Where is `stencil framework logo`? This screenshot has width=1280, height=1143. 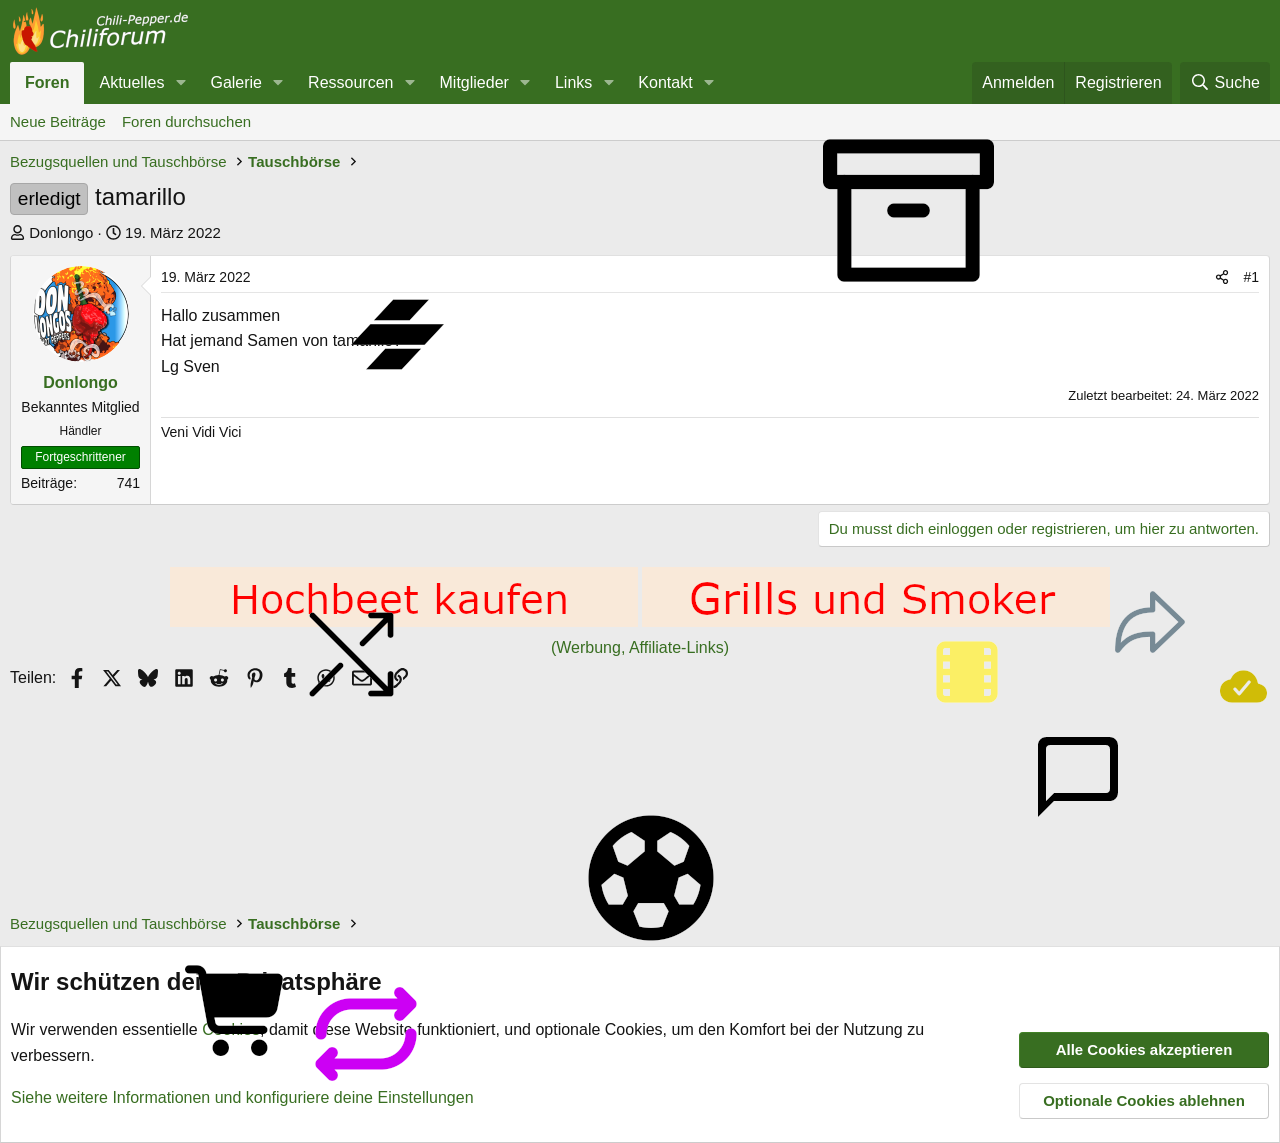 stencil framework logo is located at coordinates (397, 334).